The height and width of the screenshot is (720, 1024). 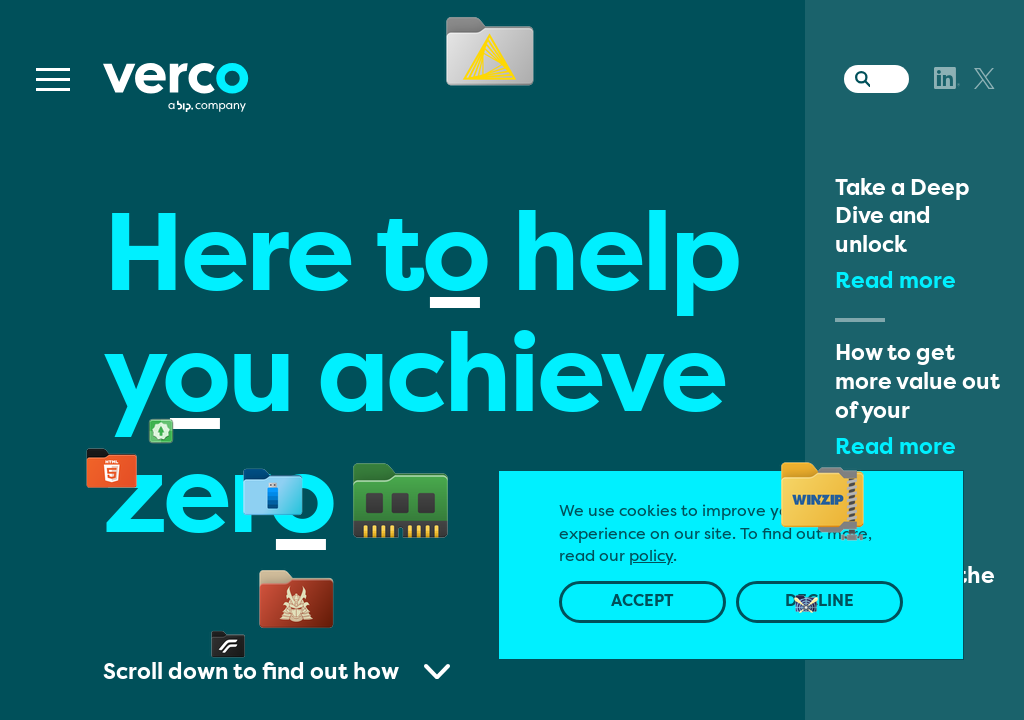 What do you see at coordinates (272, 493) in the screenshot?
I see `open folder containing USB drive files` at bounding box center [272, 493].